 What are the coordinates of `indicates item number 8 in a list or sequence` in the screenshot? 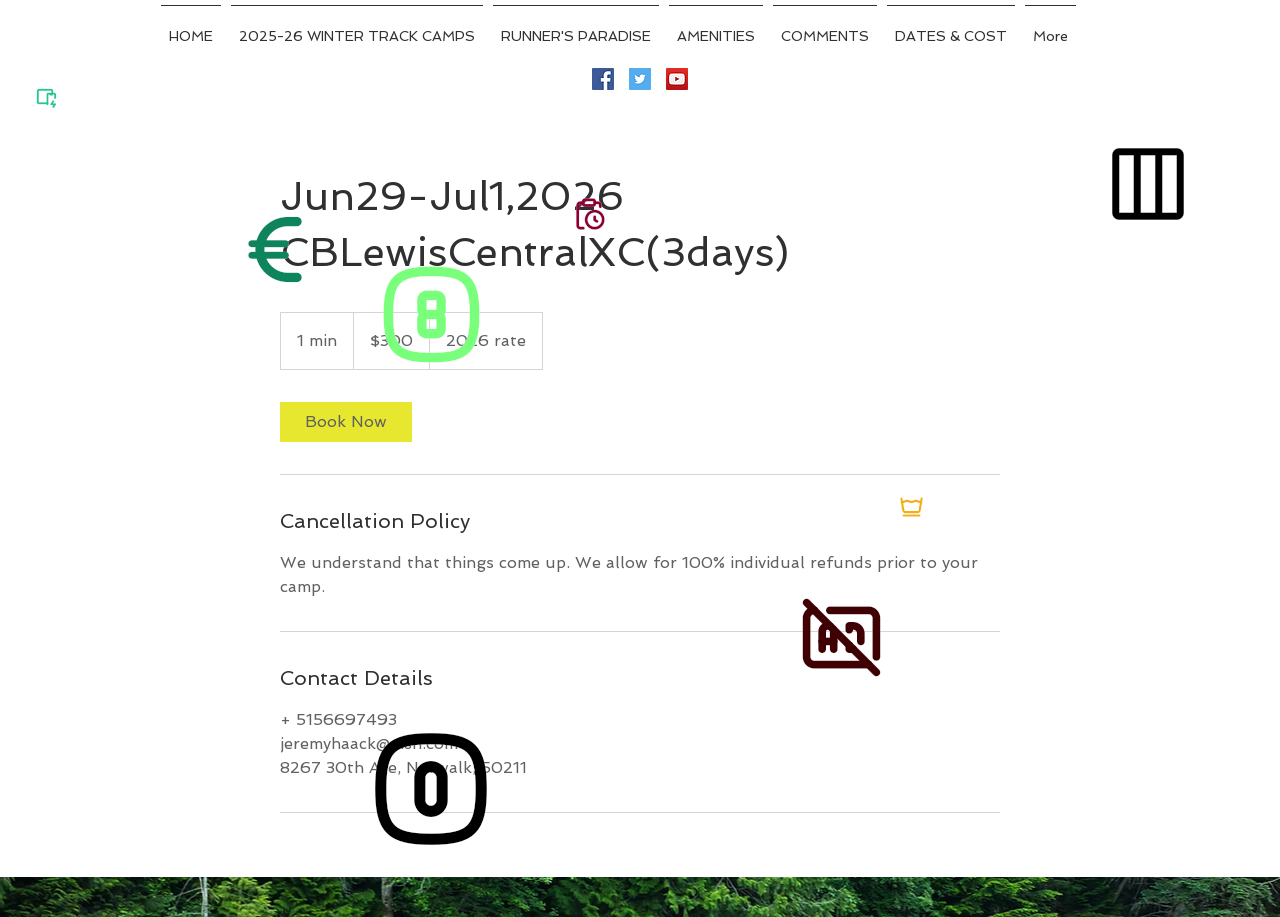 It's located at (431, 314).